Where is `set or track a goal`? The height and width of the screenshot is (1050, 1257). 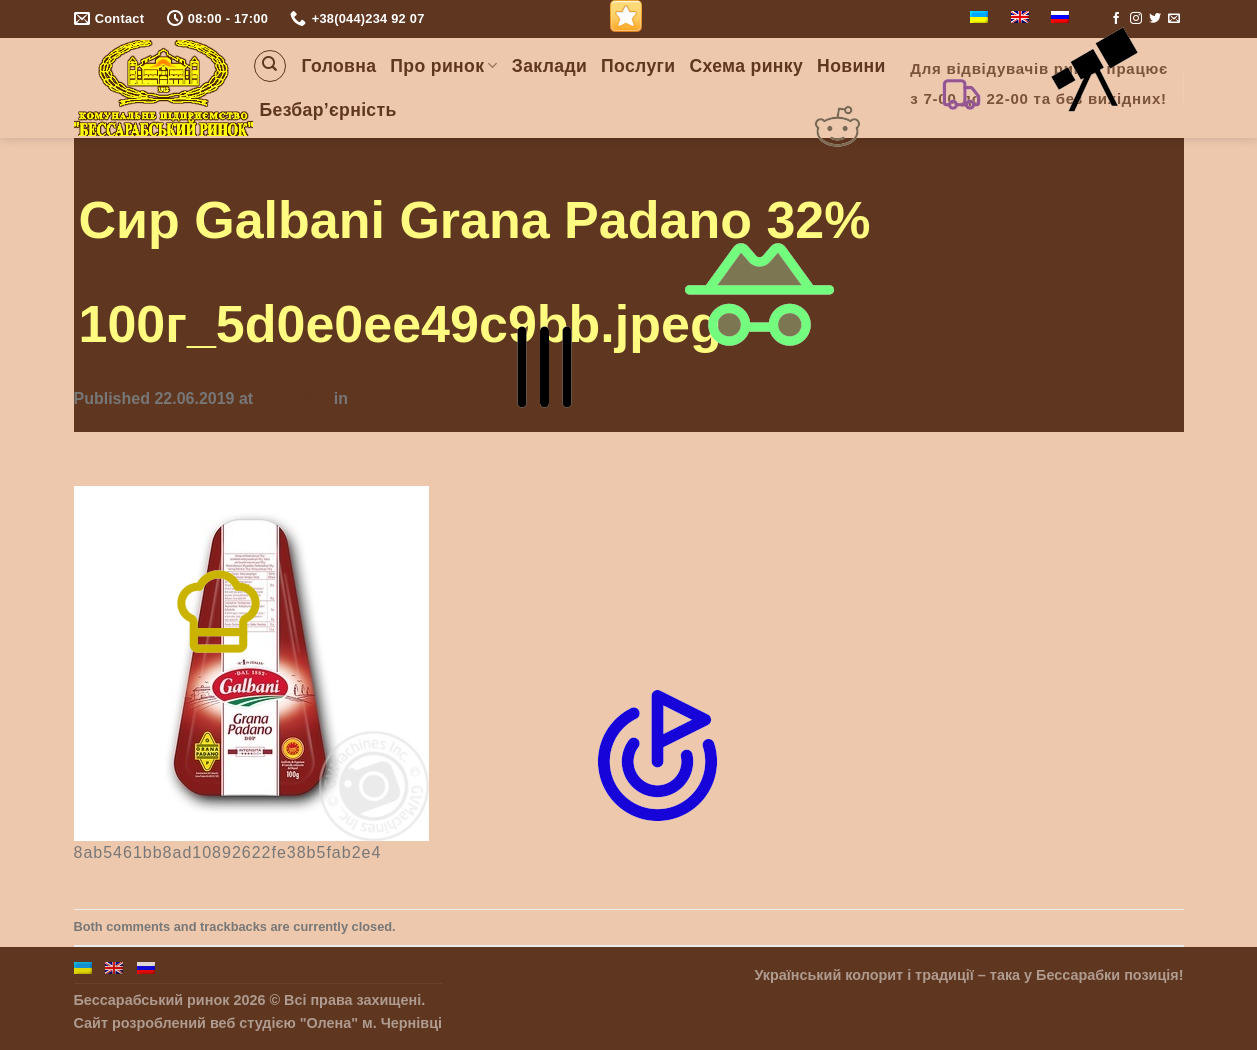
set or track a goal is located at coordinates (657, 755).